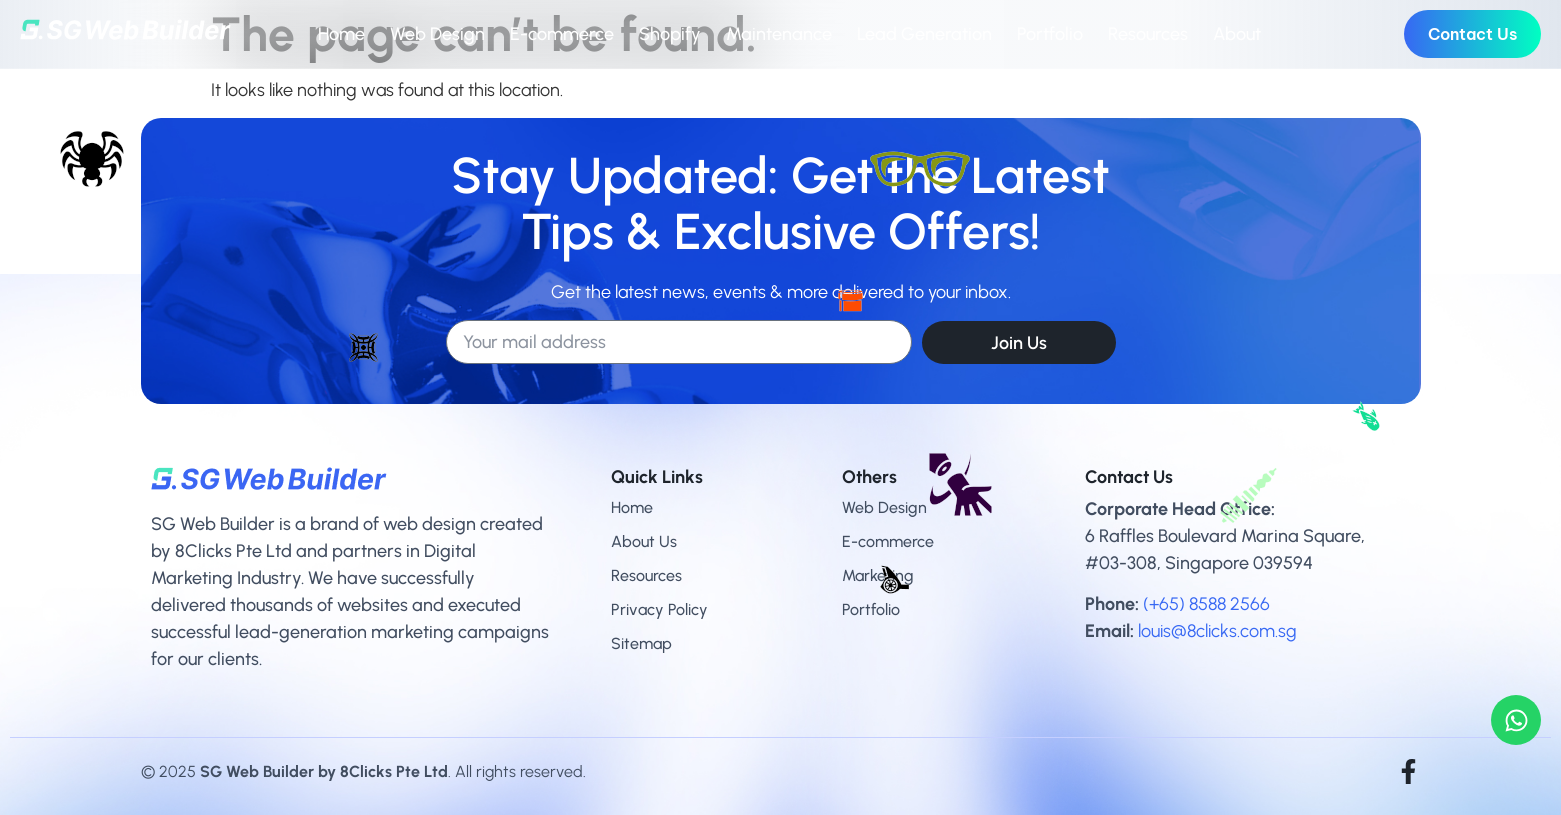 This screenshot has height=815, width=1561. Describe the element at coordinates (920, 169) in the screenshot. I see `toggle cool or casual style for avatar` at that location.